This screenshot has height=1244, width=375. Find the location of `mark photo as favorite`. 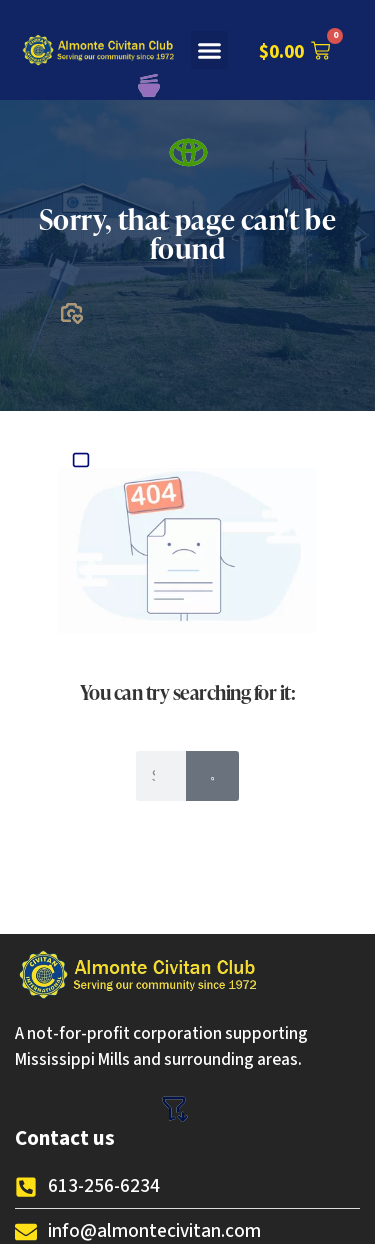

mark photo as favorite is located at coordinates (71, 312).